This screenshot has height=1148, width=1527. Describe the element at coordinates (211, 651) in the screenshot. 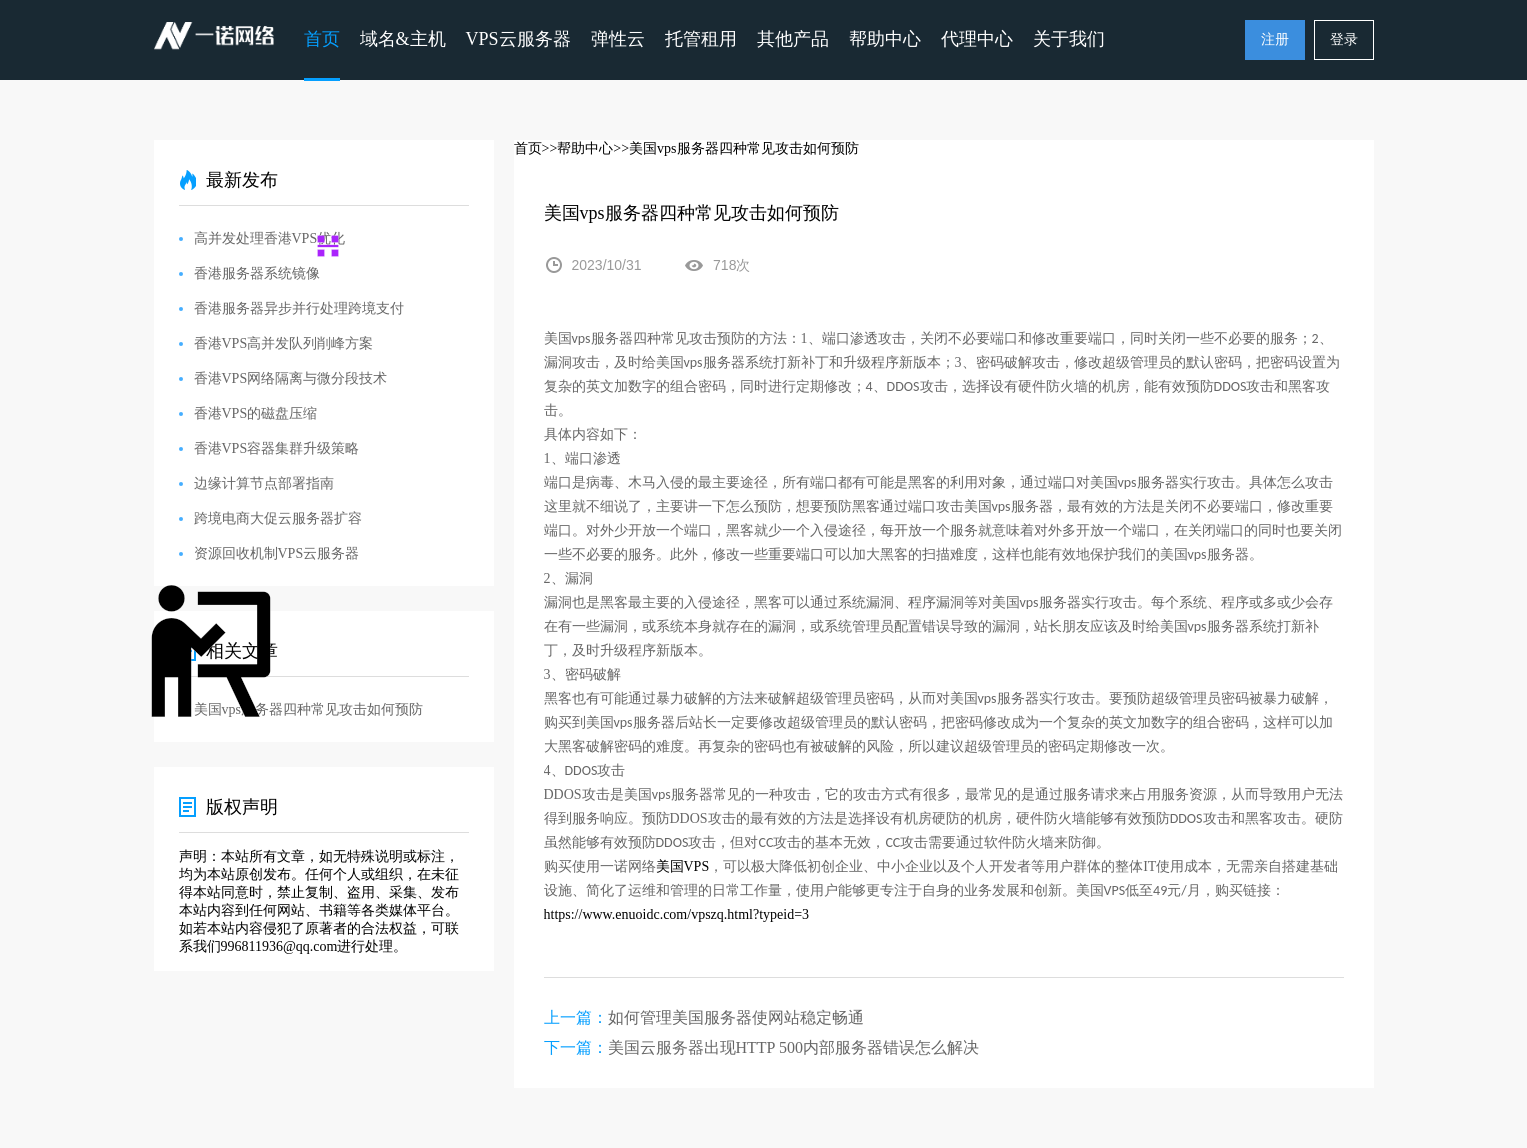

I see `start or view a presentation` at that location.